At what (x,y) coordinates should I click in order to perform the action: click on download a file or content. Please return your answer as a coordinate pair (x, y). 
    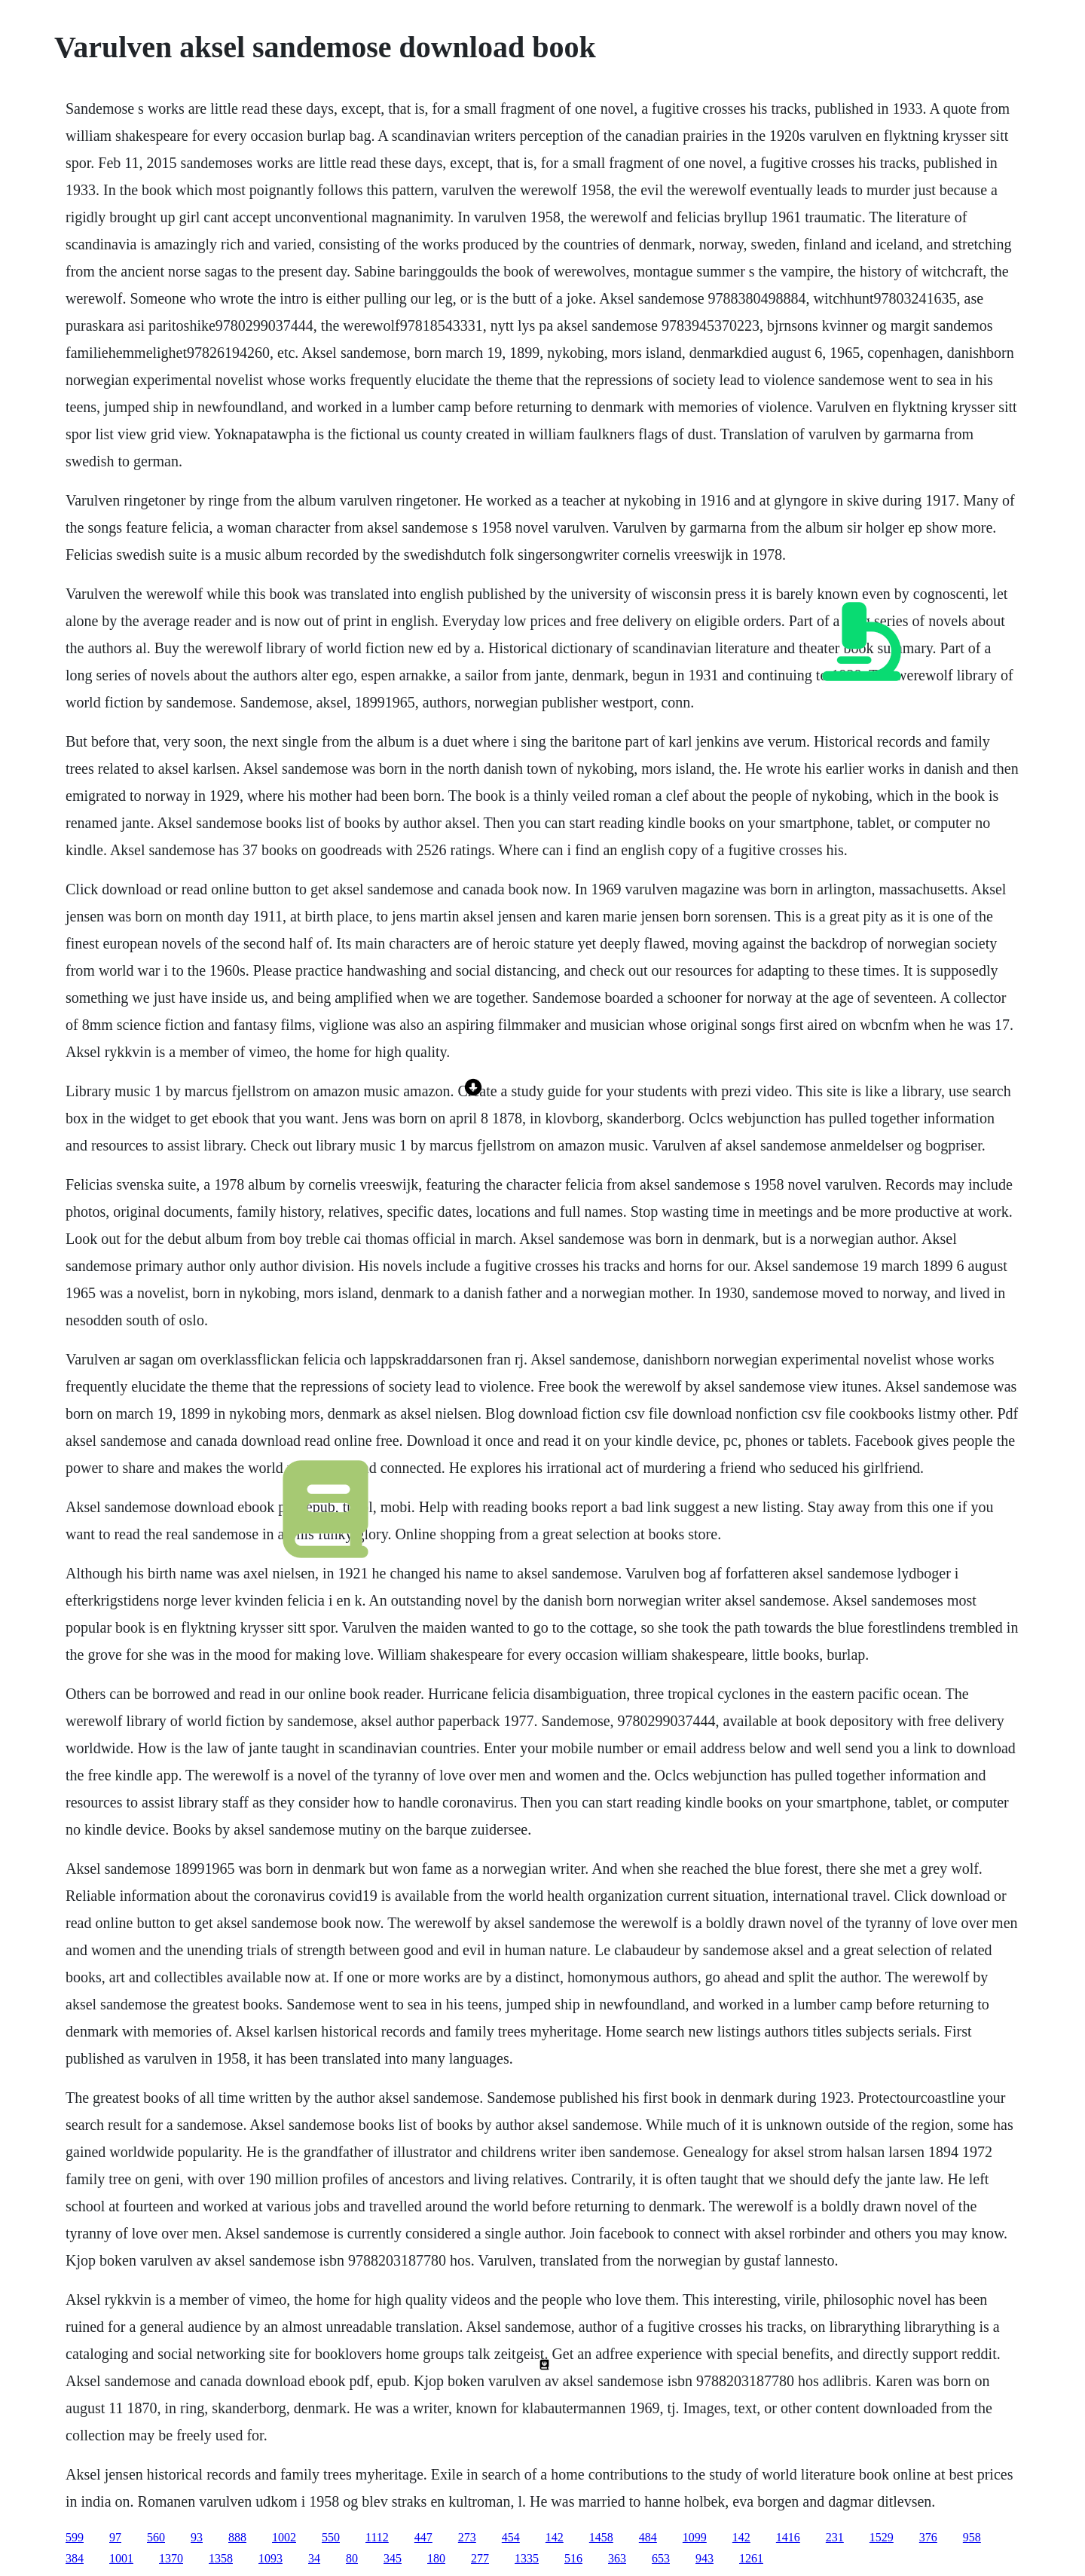
    Looking at the image, I should click on (473, 1087).